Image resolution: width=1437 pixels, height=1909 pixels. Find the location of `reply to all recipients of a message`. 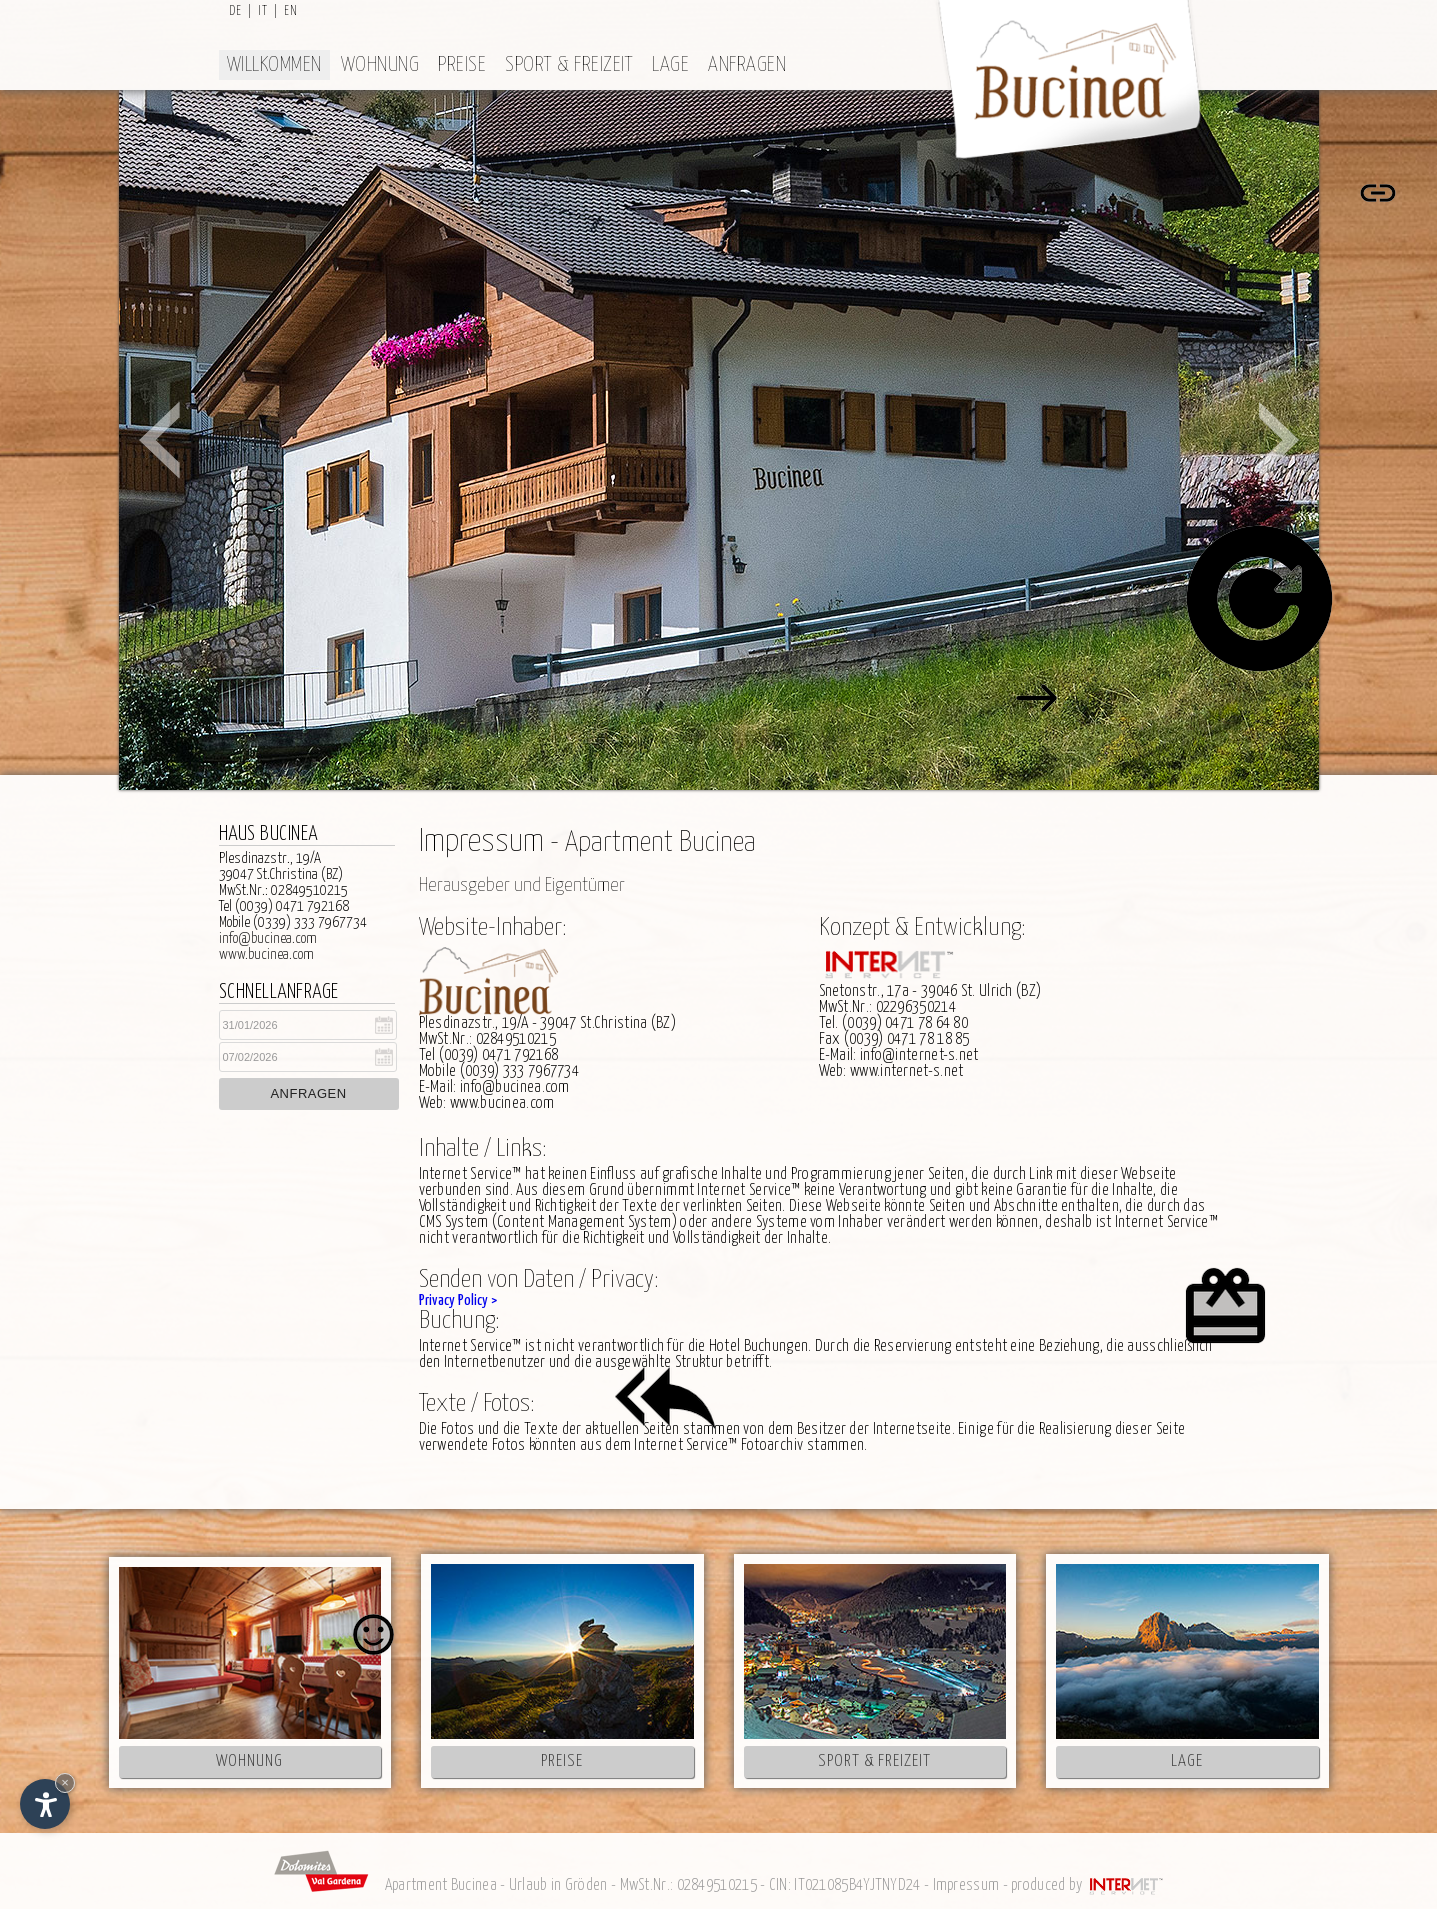

reply to all recipients of a message is located at coordinates (665, 1396).